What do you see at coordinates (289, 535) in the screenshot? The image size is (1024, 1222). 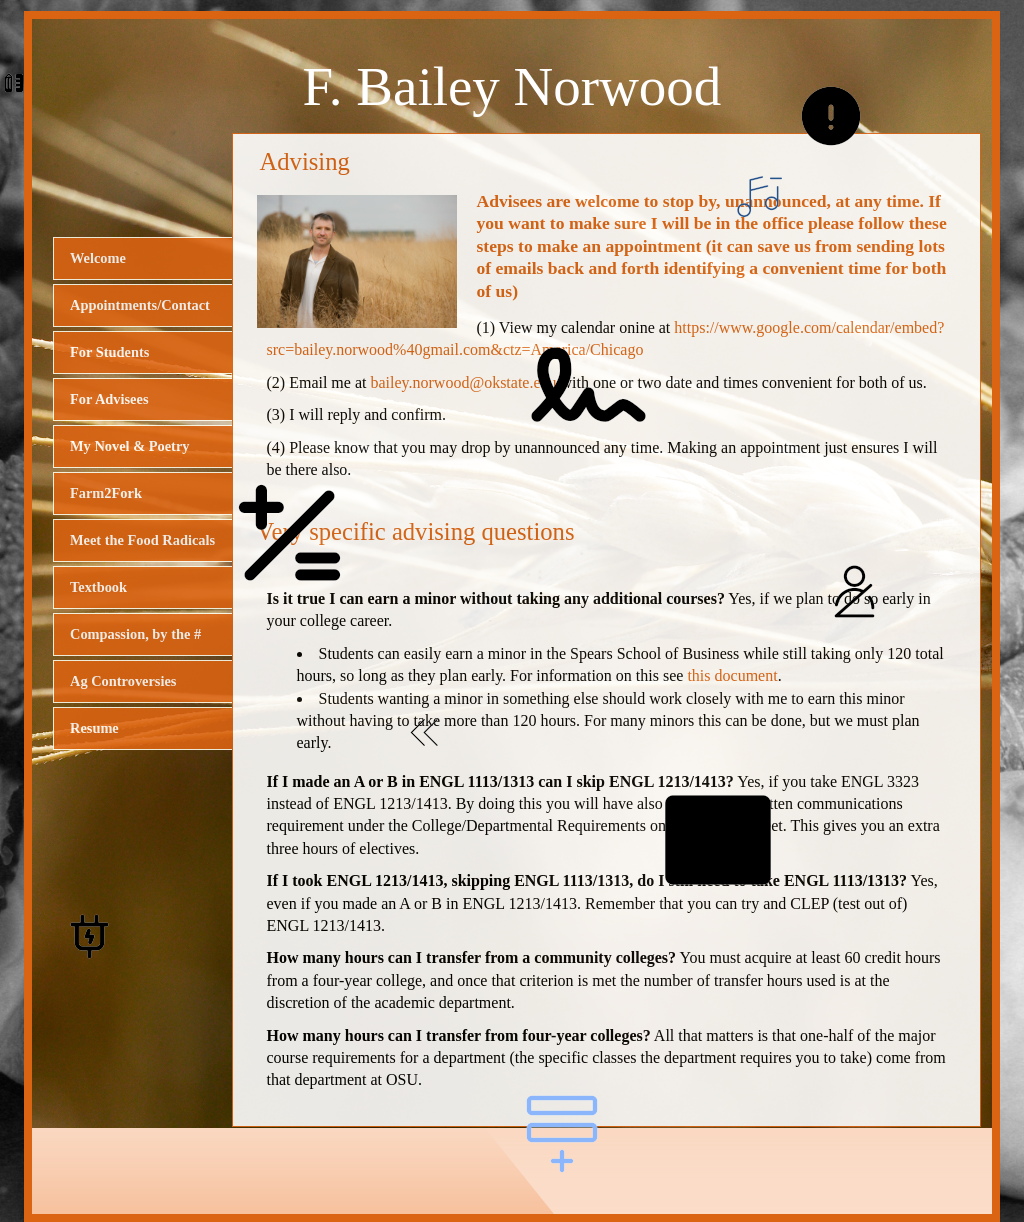 I see `toggle between addition and equals operations` at bounding box center [289, 535].